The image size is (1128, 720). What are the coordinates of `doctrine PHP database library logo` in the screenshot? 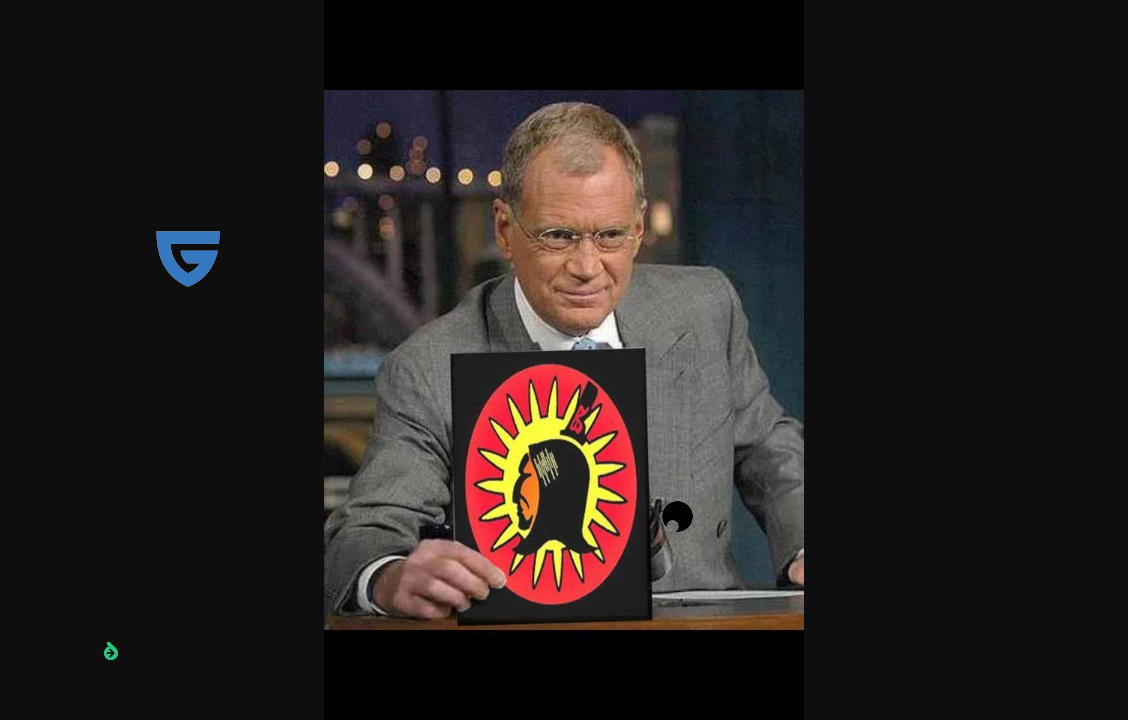 It's located at (111, 651).